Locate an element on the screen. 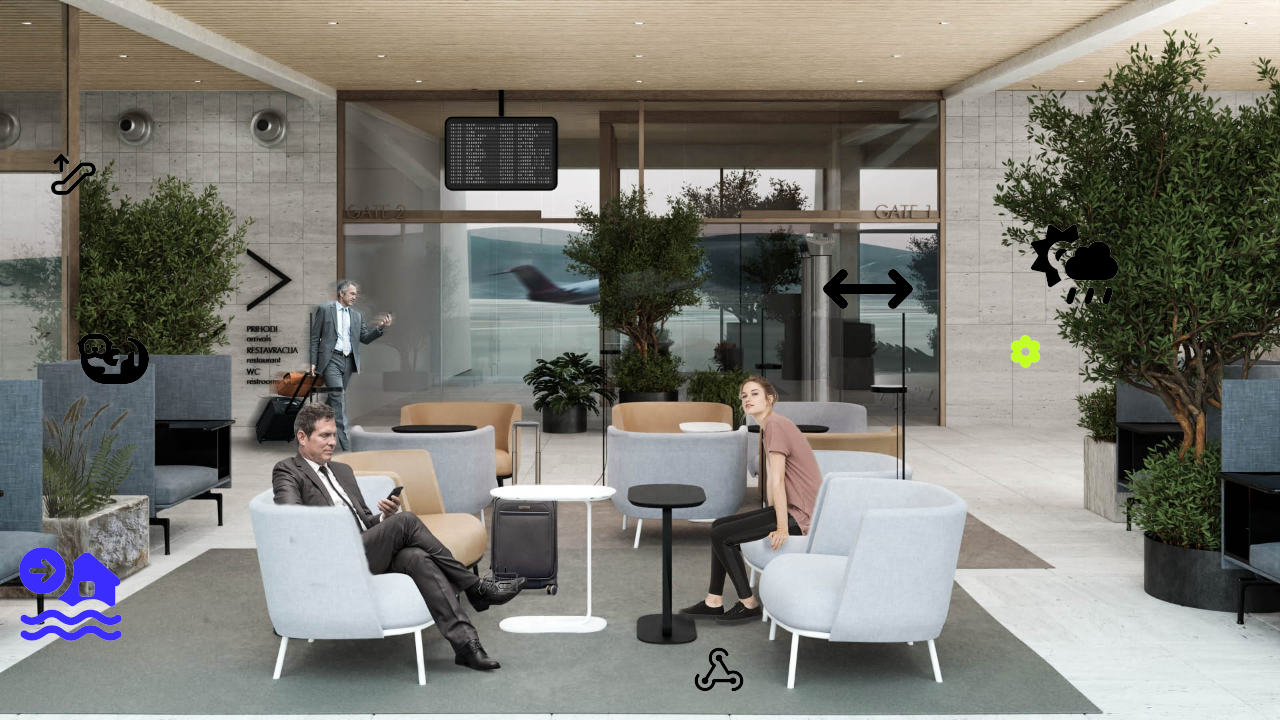 This screenshot has height=720, width=1280. otter mascot or brand logo is located at coordinates (113, 359).